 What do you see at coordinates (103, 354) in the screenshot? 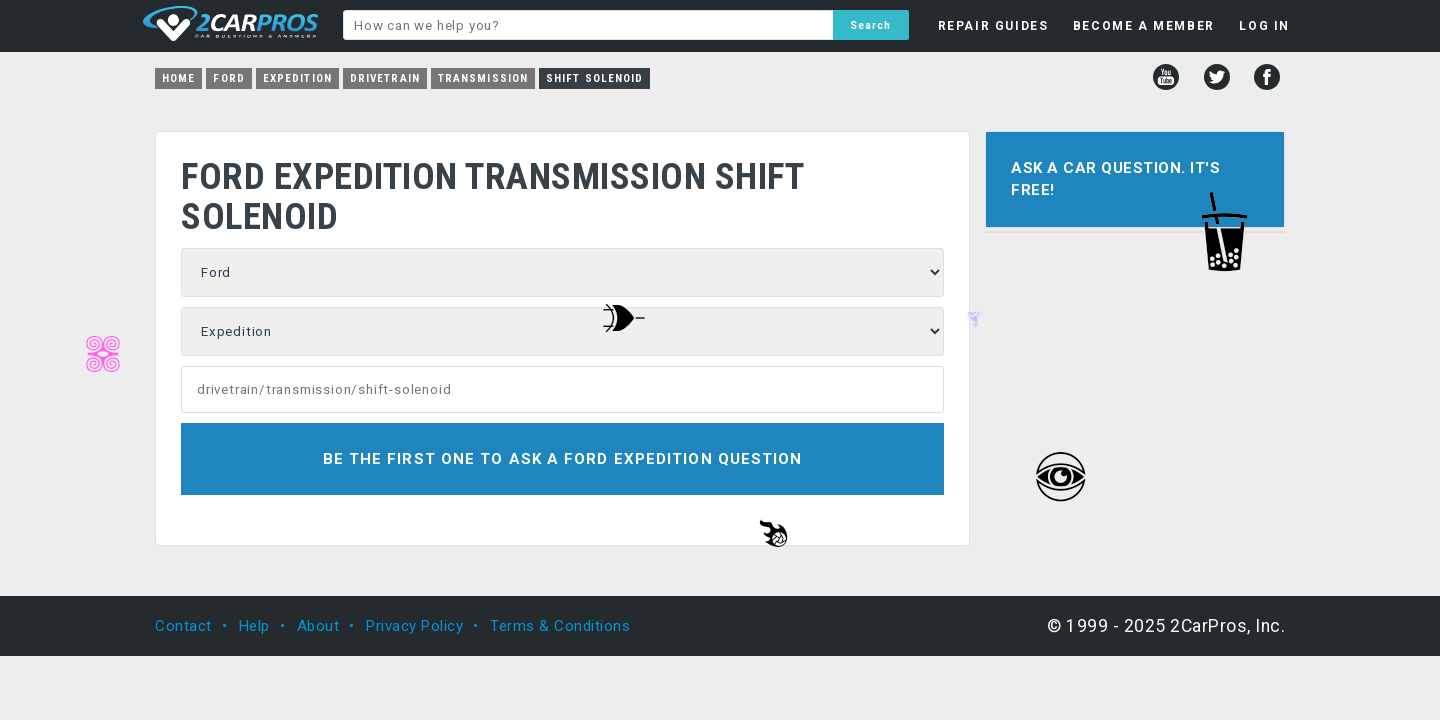
I see `dwennimmen adinkra symbol representing humility and strength` at bounding box center [103, 354].